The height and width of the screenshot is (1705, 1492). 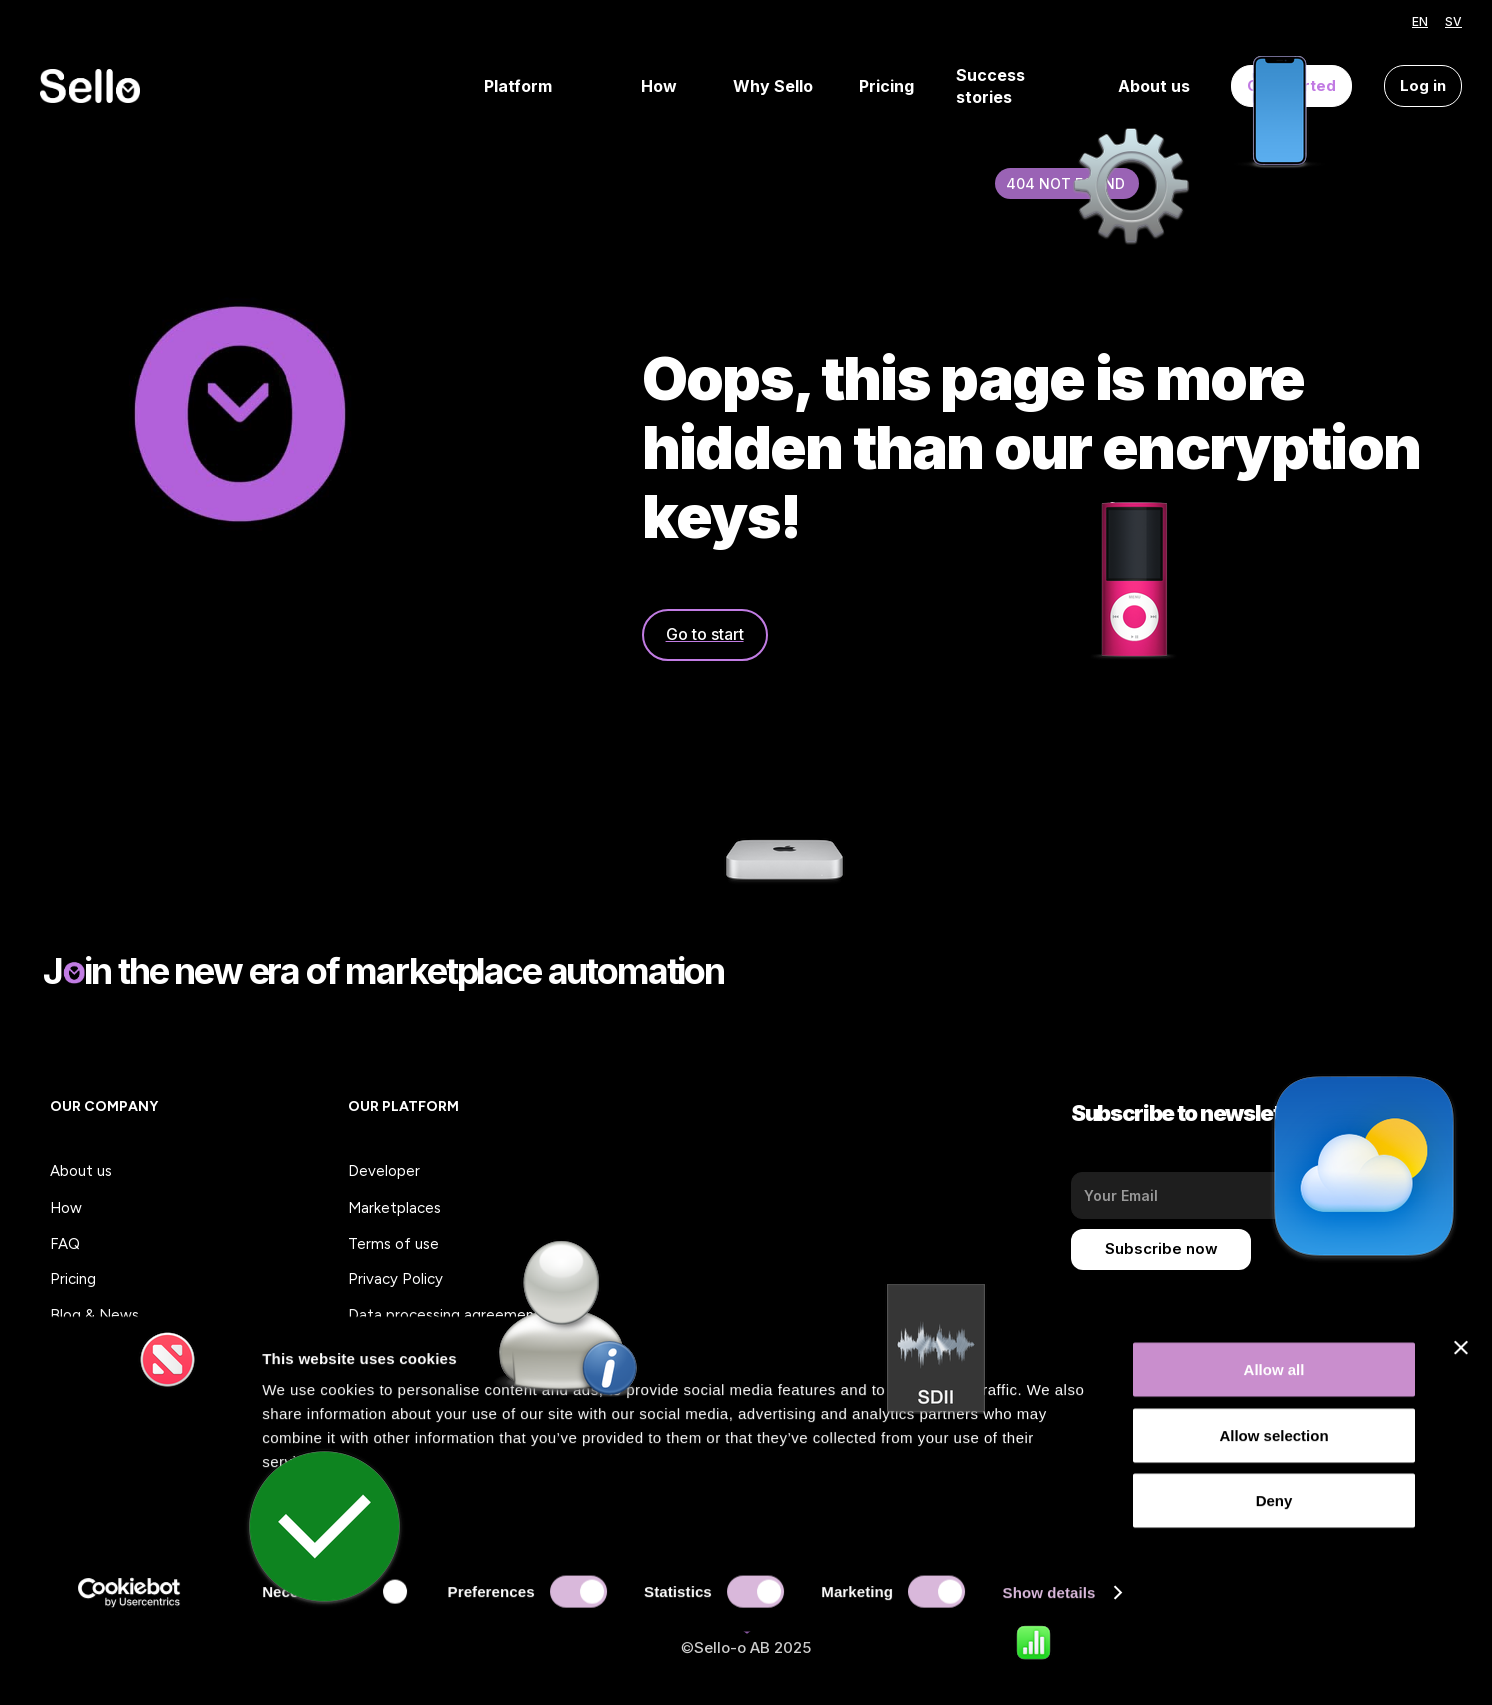 What do you see at coordinates (1131, 186) in the screenshot?
I see `access advanced settings` at bounding box center [1131, 186].